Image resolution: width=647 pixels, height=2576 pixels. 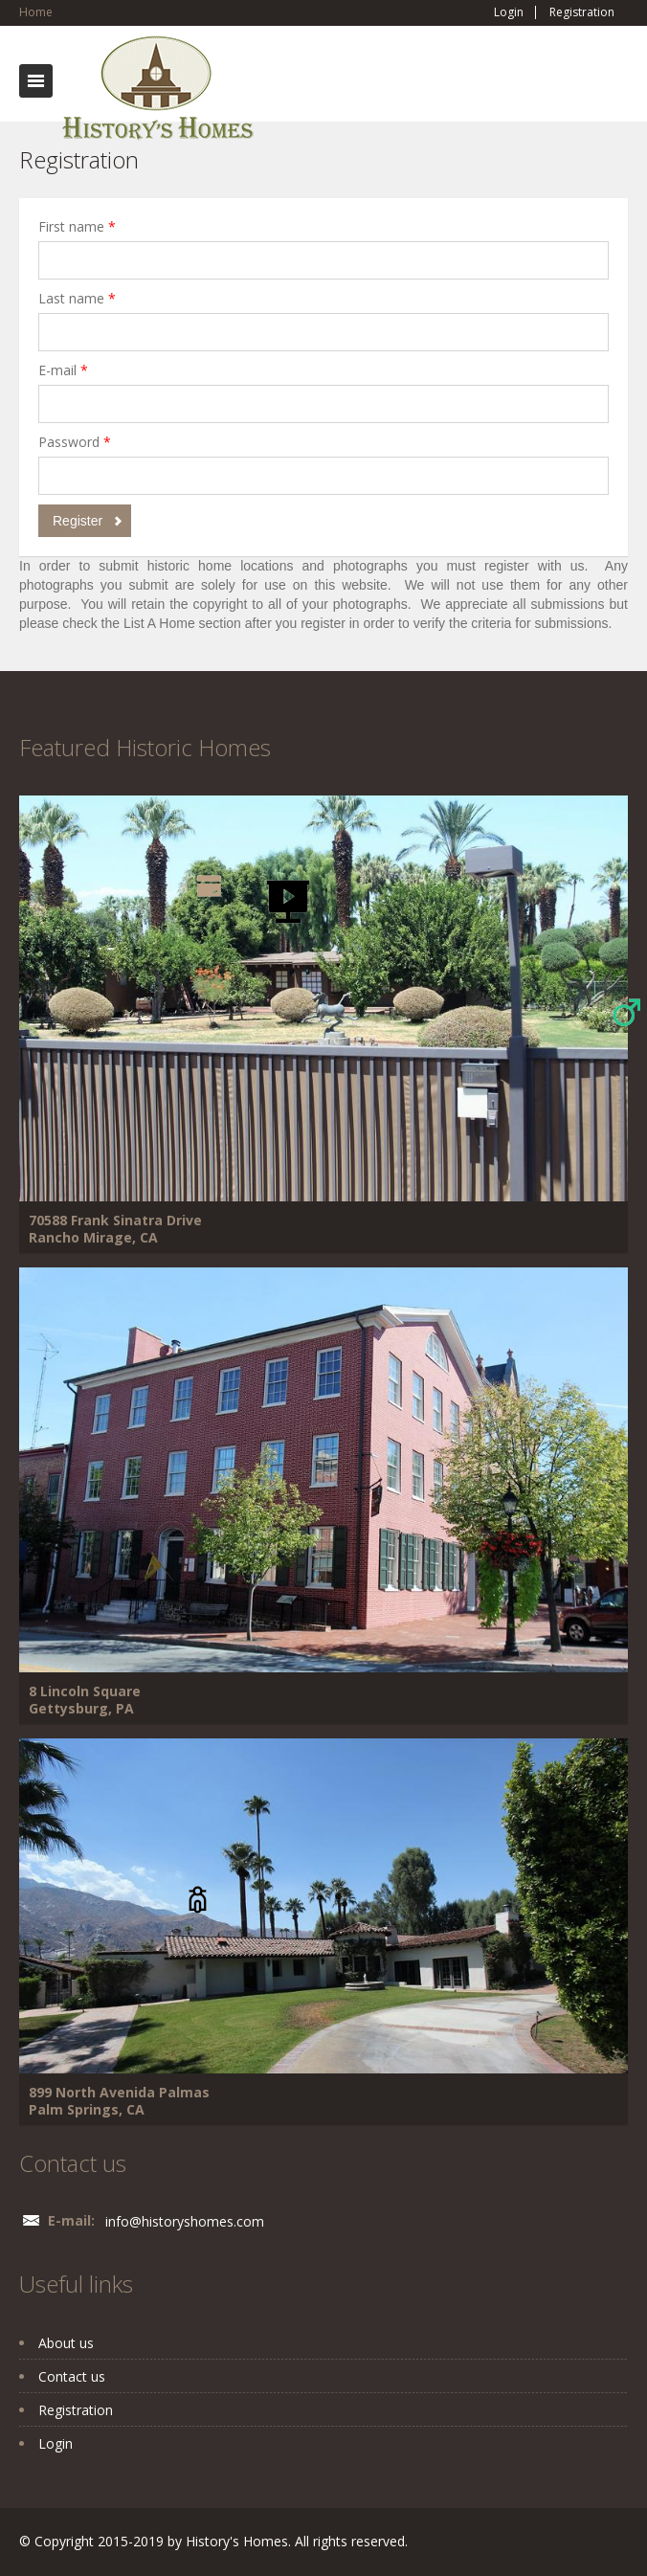 I want to click on access payment methods, so click(x=209, y=885).